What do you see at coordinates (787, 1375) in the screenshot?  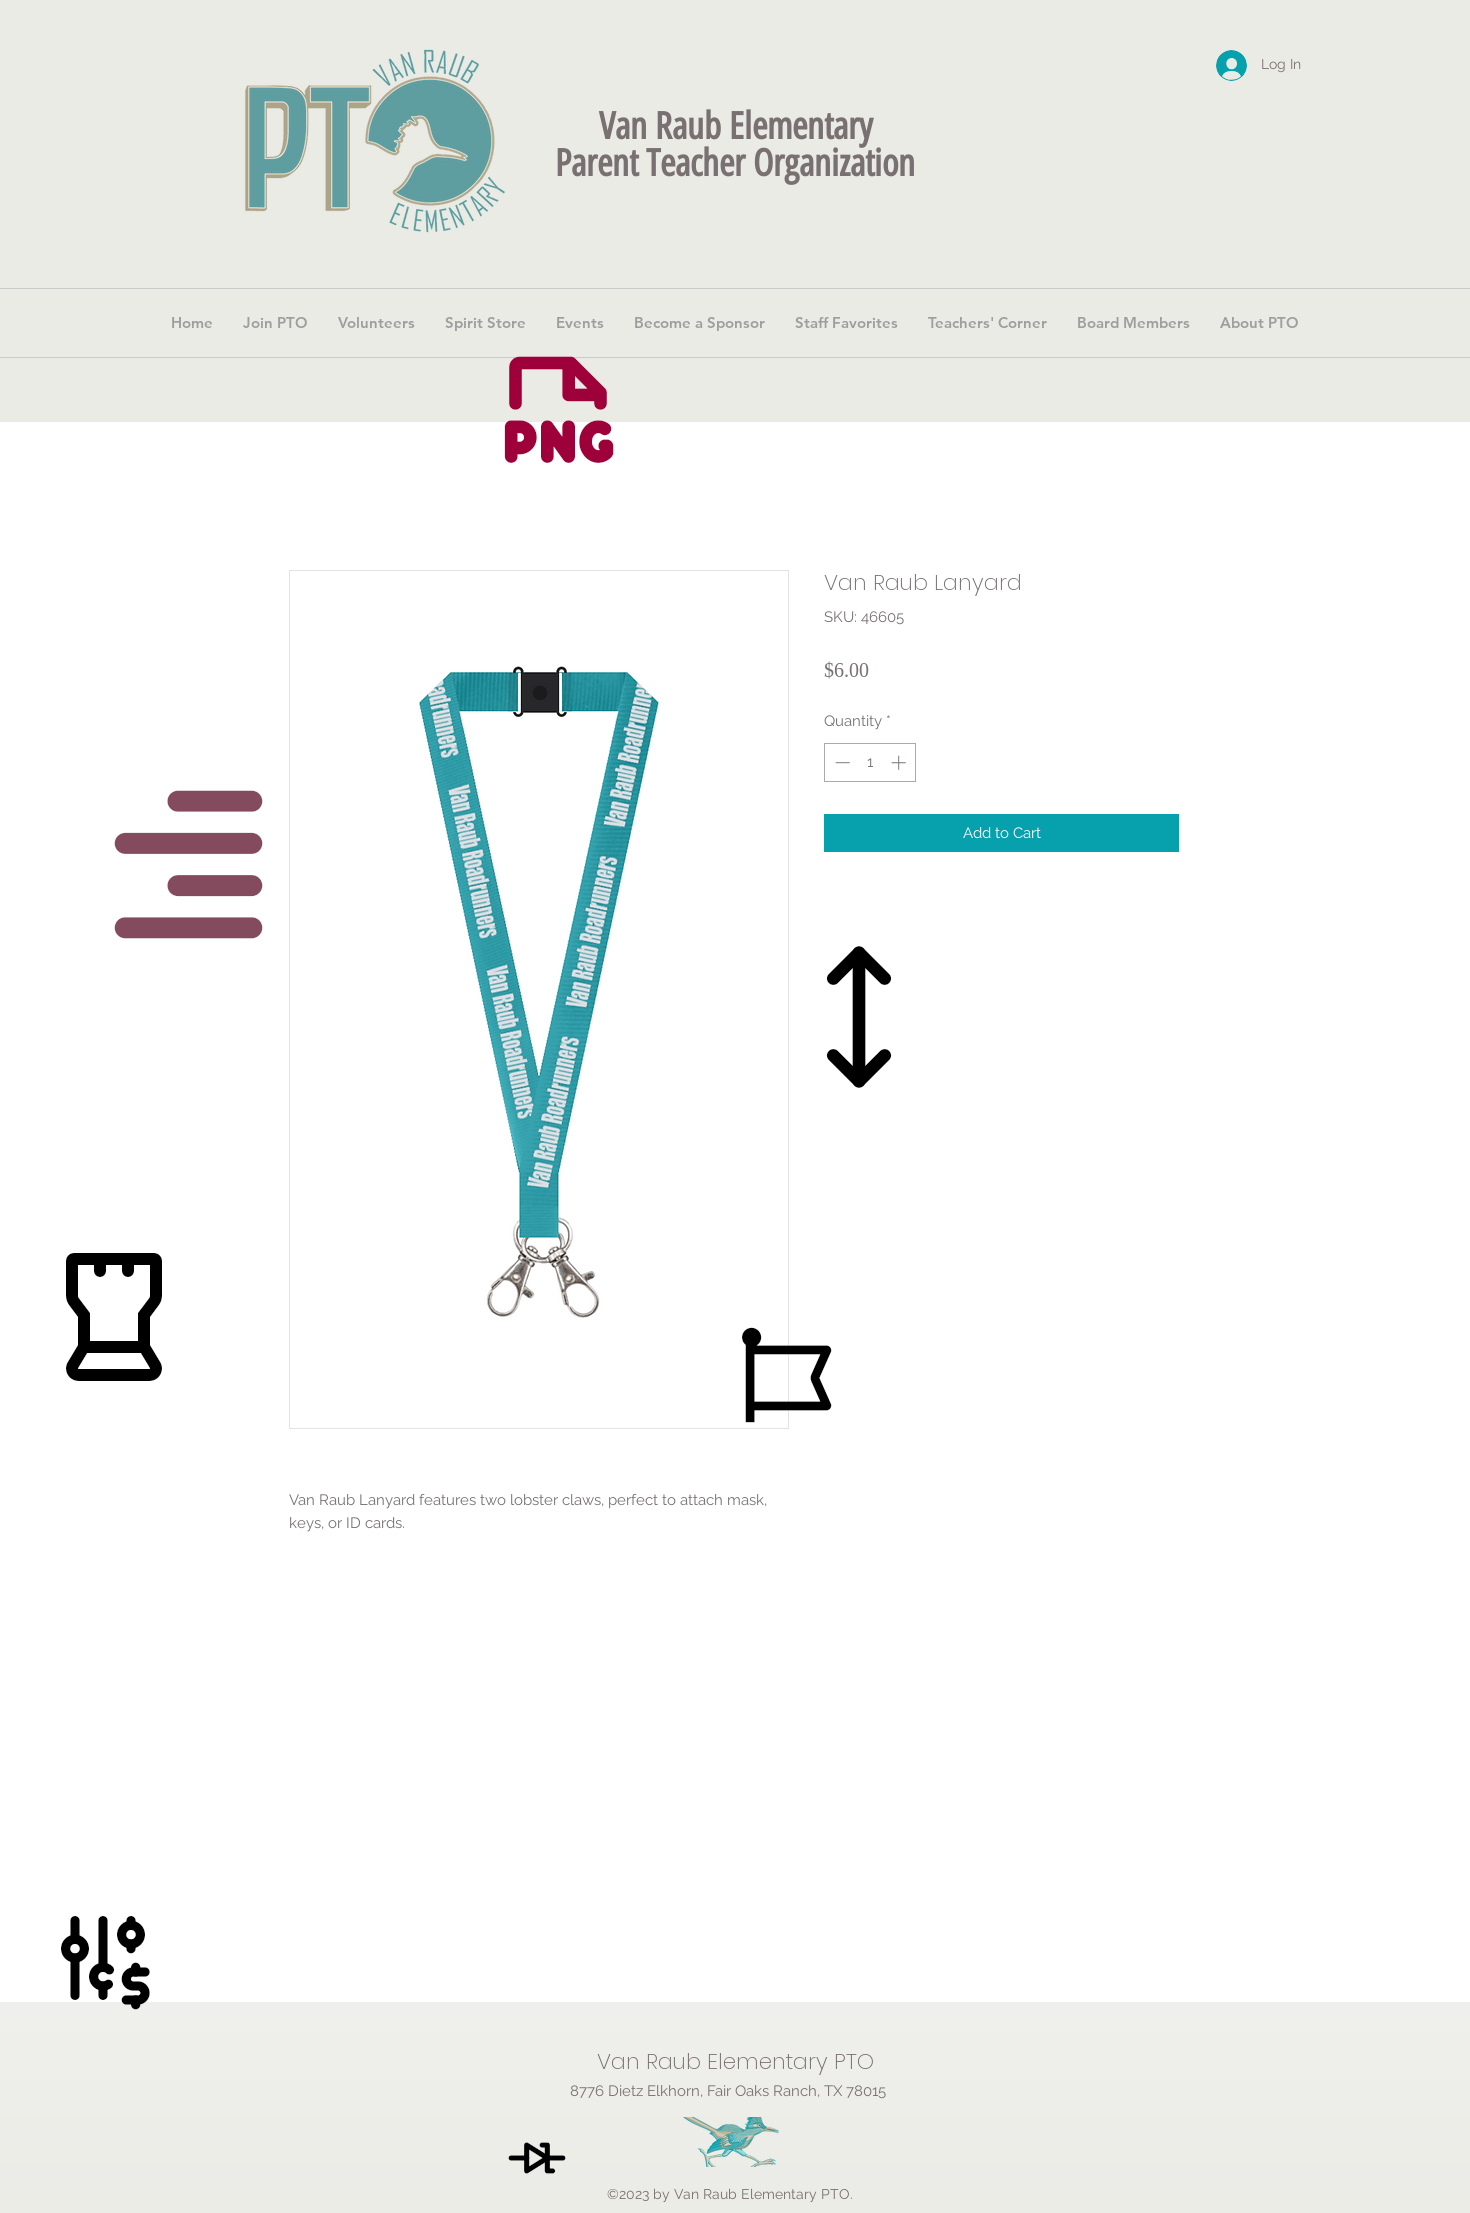 I see `font awesome brand logo` at bounding box center [787, 1375].